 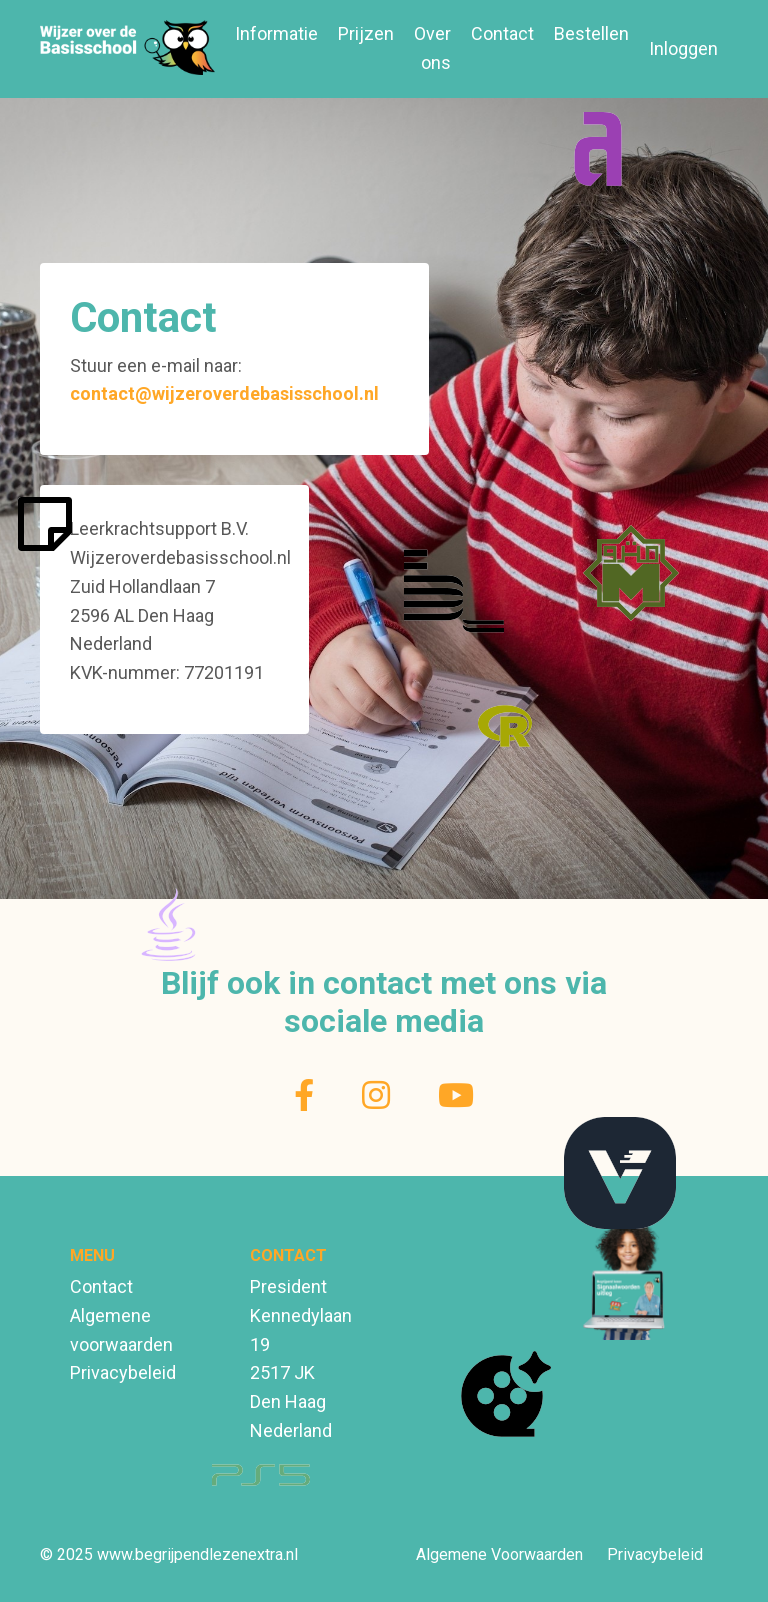 What do you see at coordinates (168, 924) in the screenshot?
I see `java programming language logo` at bounding box center [168, 924].